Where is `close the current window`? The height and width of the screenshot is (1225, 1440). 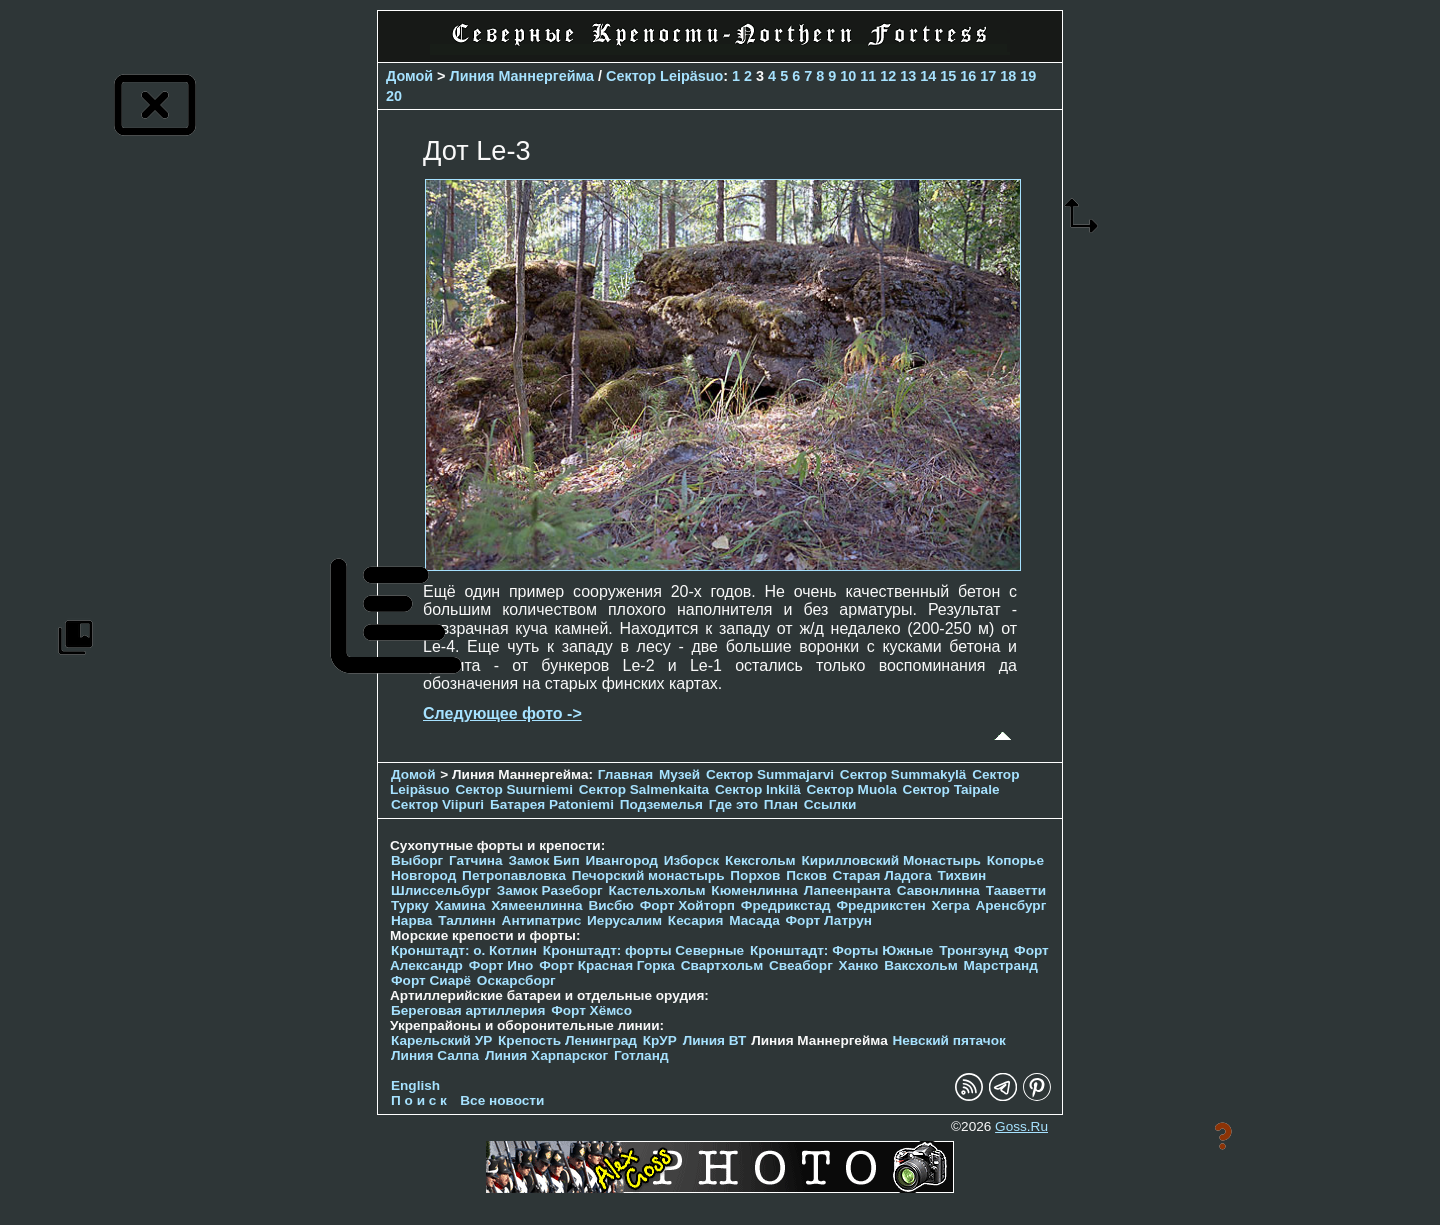
close the current window is located at coordinates (155, 105).